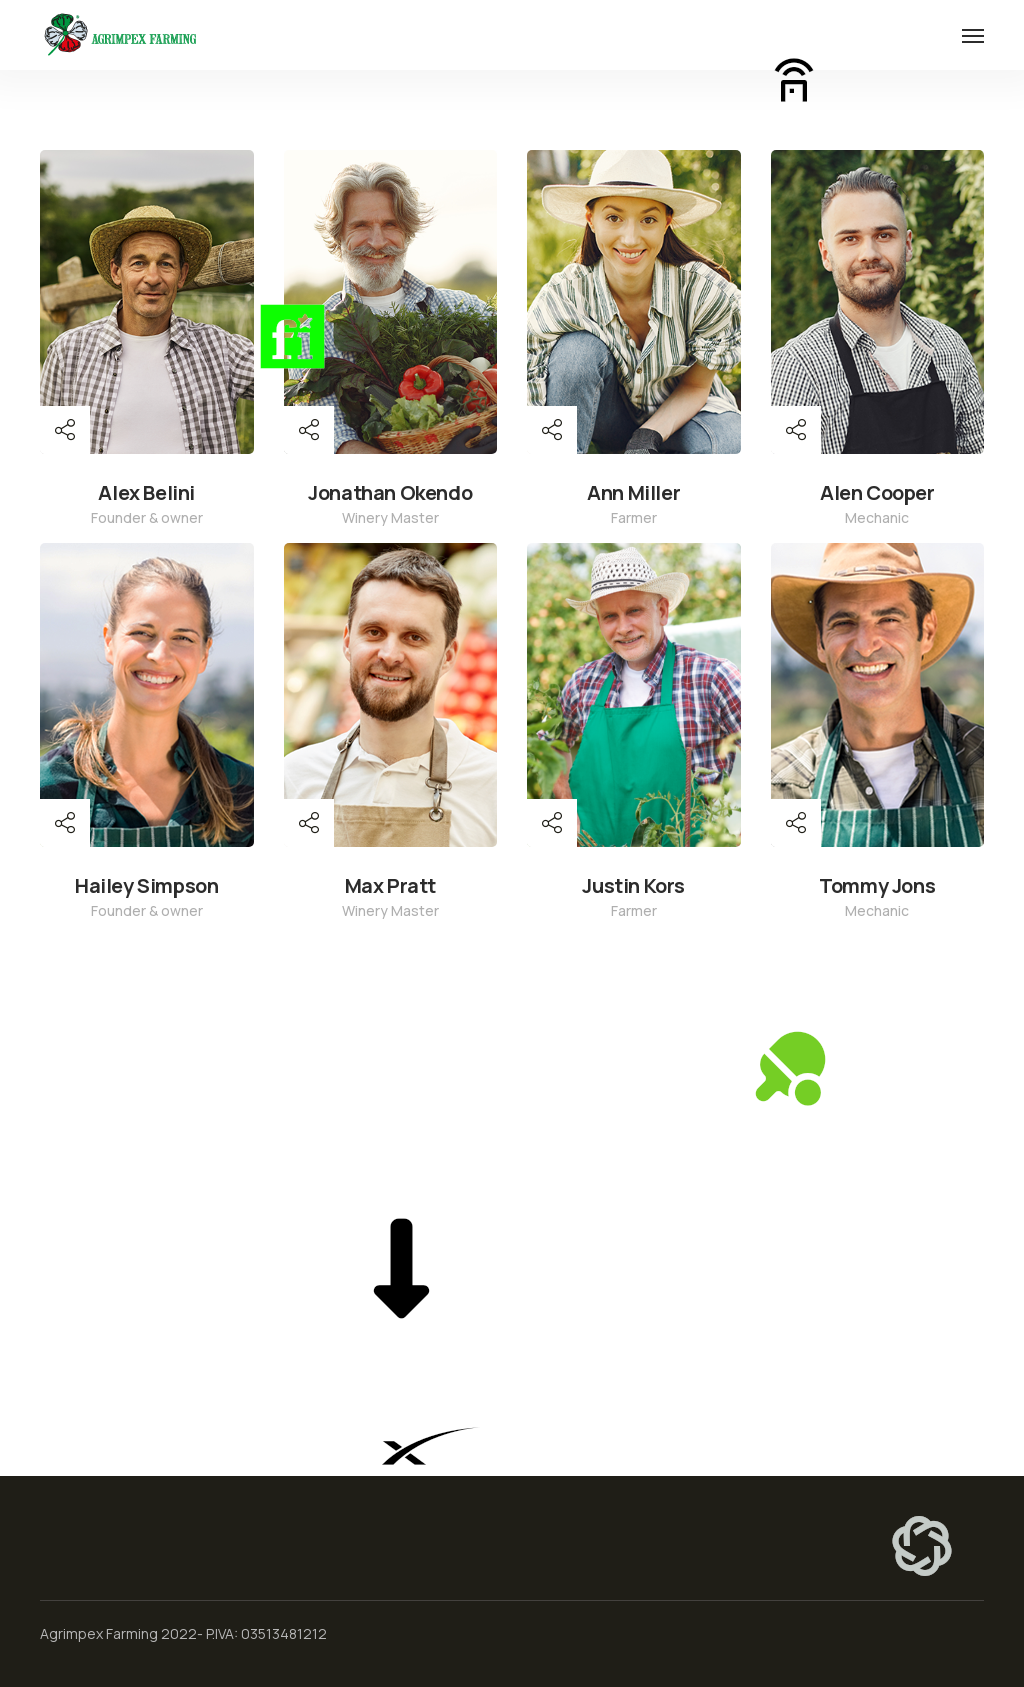 This screenshot has height=1687, width=1024. I want to click on scroll down to see more content, so click(401, 1268).